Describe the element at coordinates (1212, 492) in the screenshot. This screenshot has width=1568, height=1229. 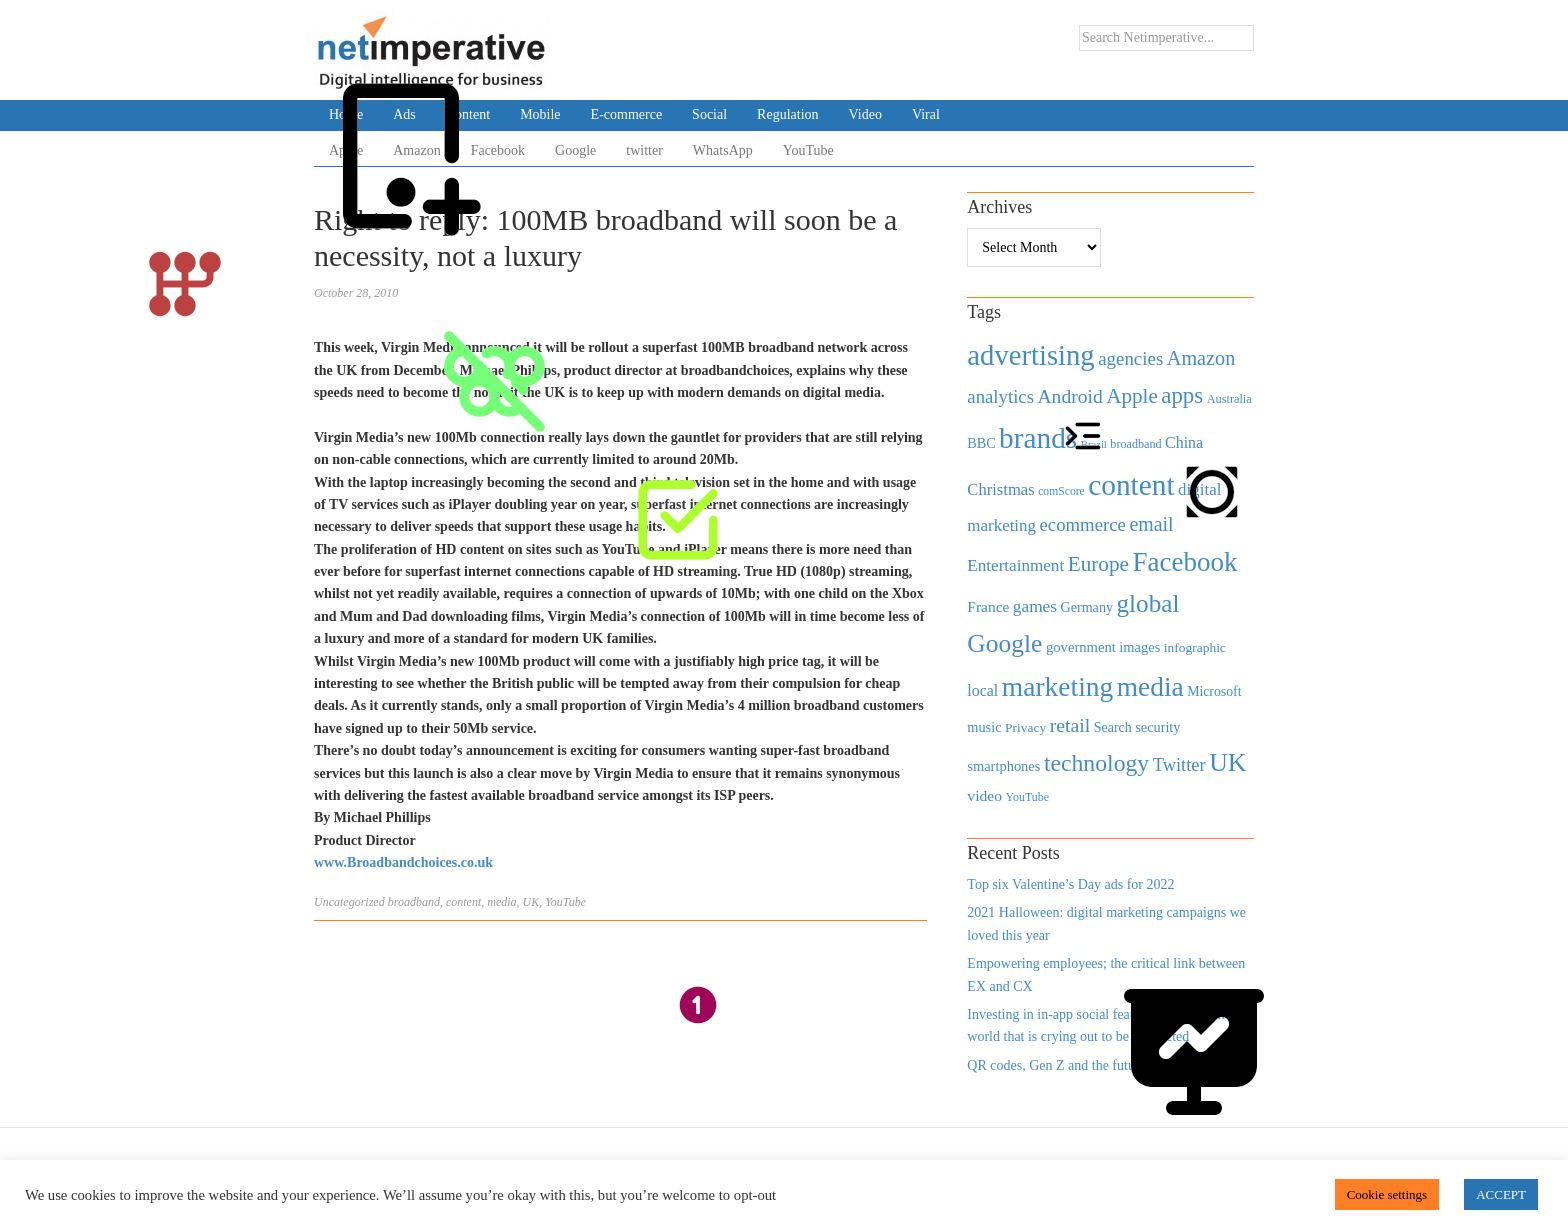
I see `expand content to fullscreen mode` at that location.